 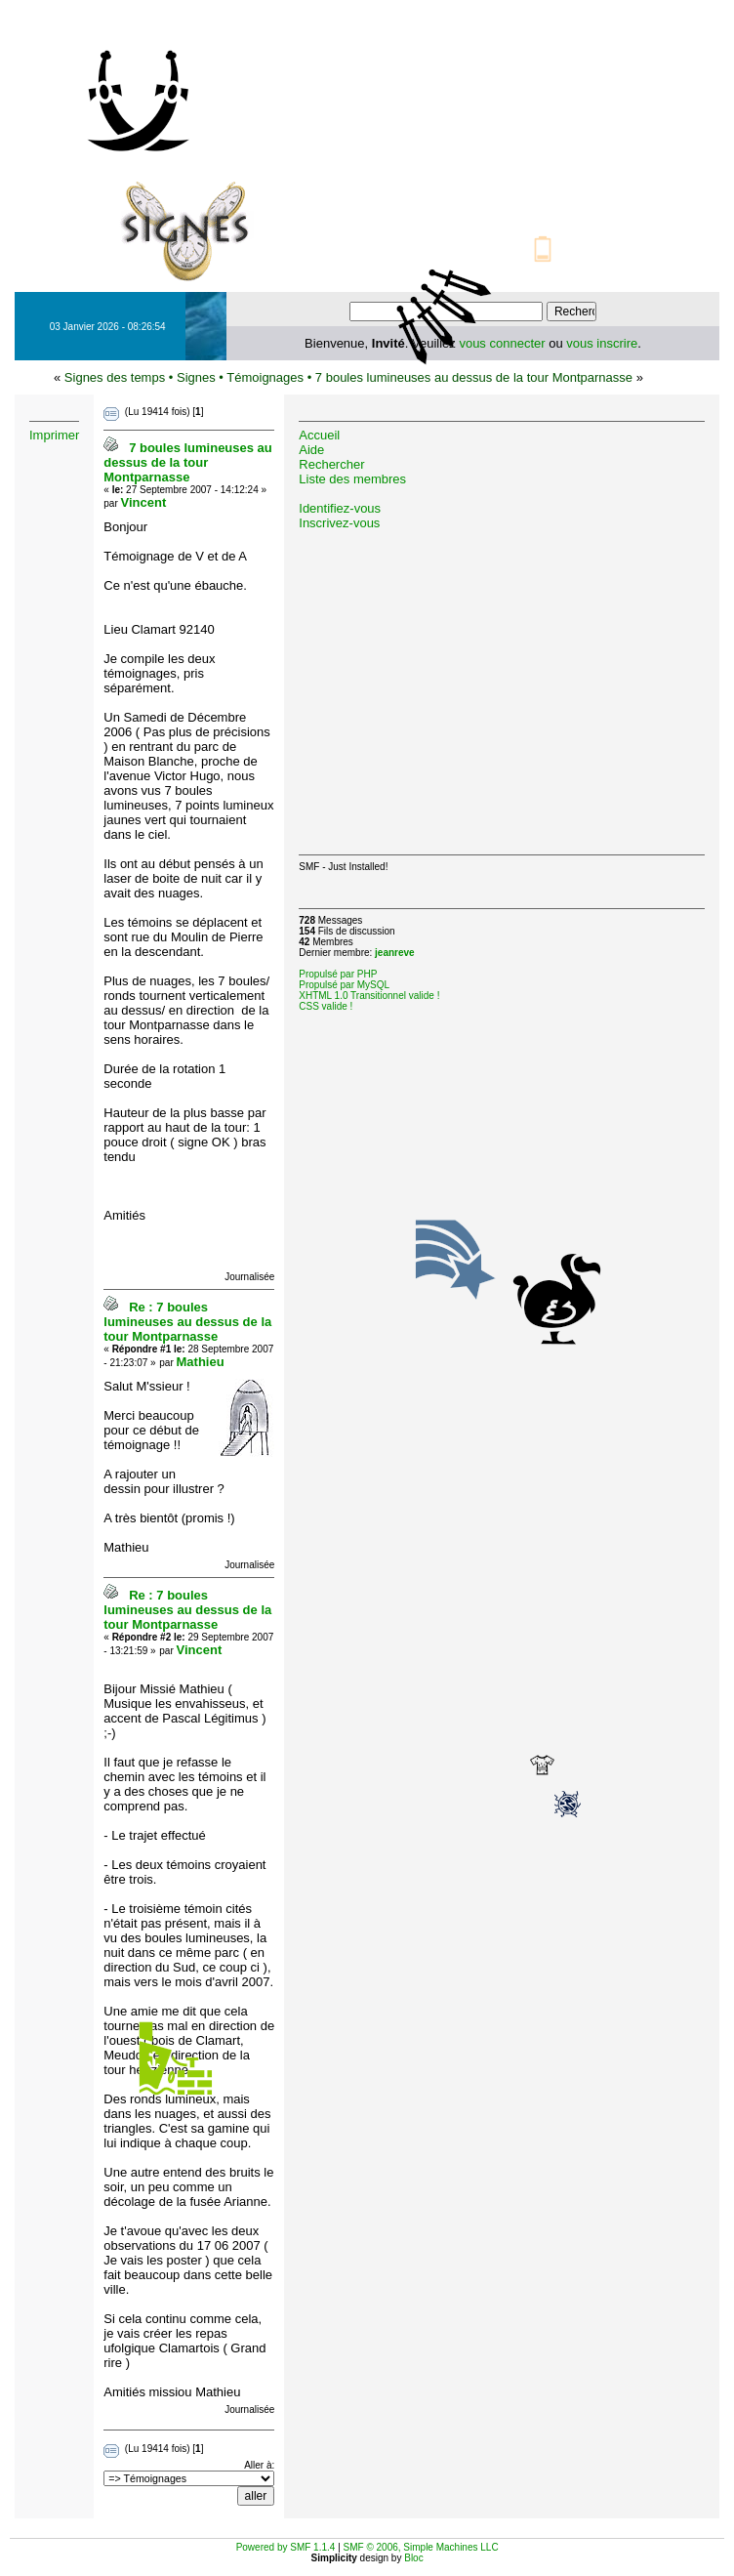 What do you see at coordinates (176, 2058) in the screenshot?
I see `access harbor or port facilities` at bounding box center [176, 2058].